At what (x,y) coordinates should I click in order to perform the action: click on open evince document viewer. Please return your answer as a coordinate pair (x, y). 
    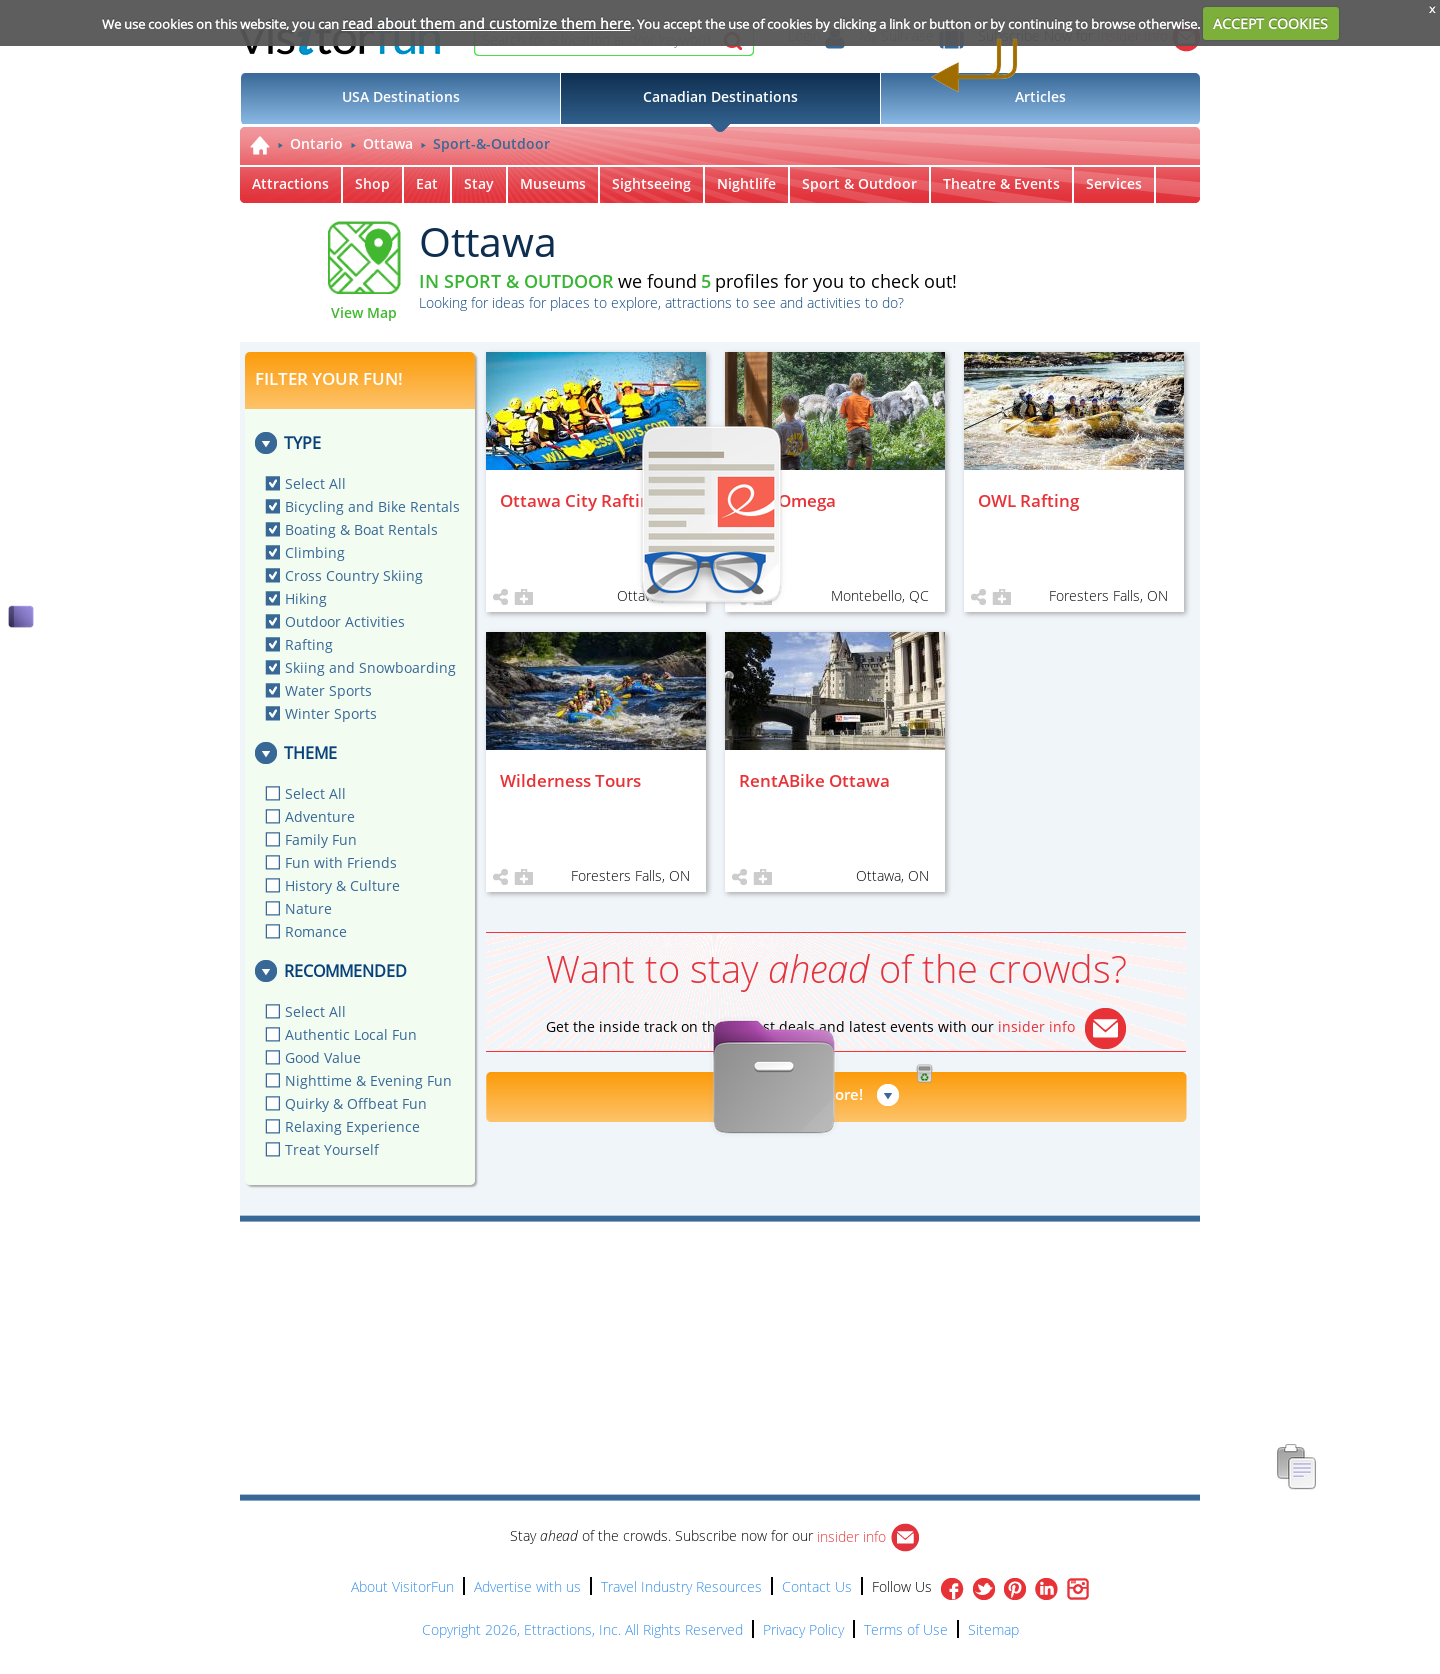
    Looking at the image, I should click on (711, 514).